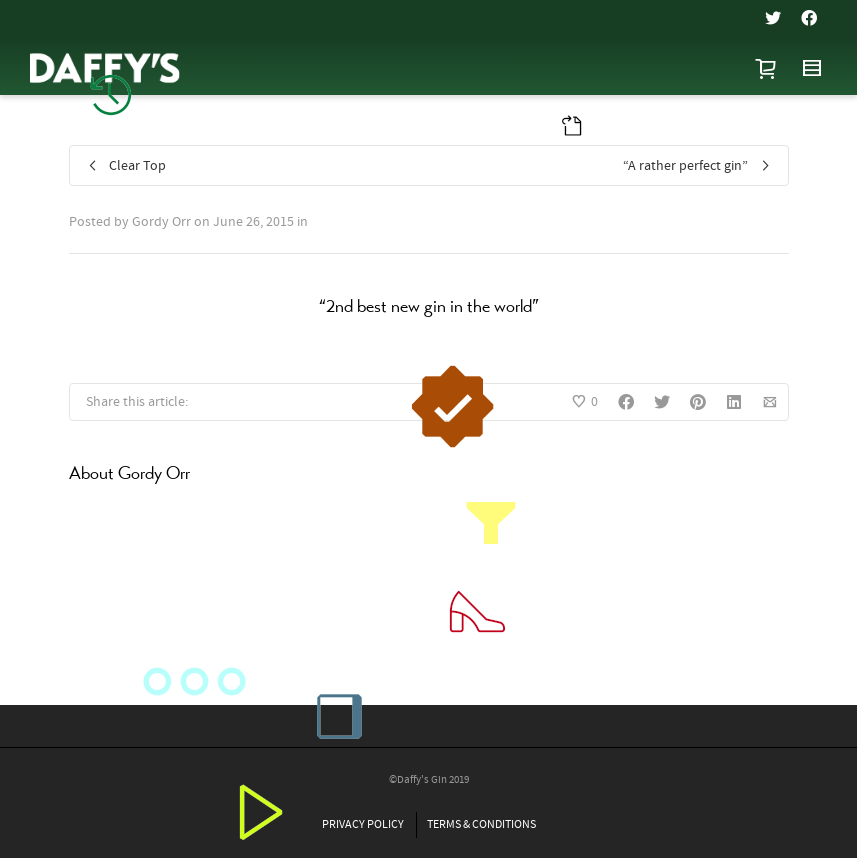 This screenshot has width=857, height=858. What do you see at coordinates (111, 95) in the screenshot?
I see `view recent activity or history` at bounding box center [111, 95].